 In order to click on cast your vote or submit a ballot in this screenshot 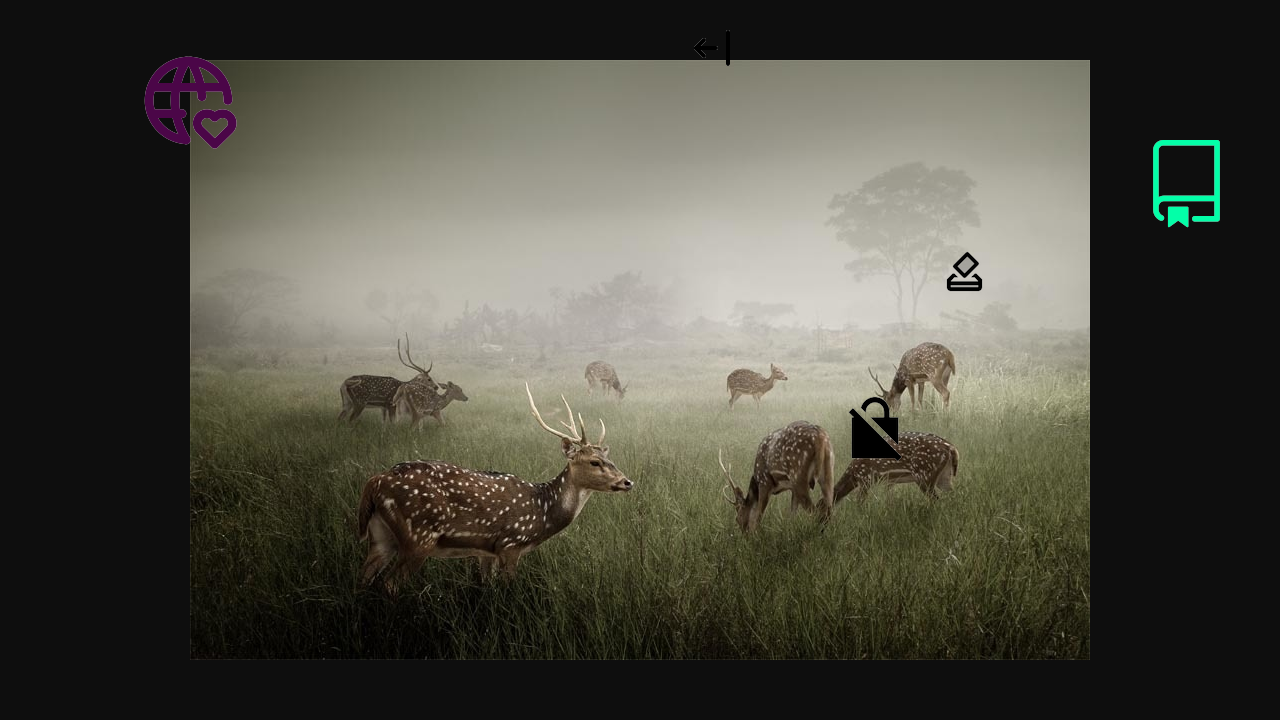, I will do `click(964, 271)`.